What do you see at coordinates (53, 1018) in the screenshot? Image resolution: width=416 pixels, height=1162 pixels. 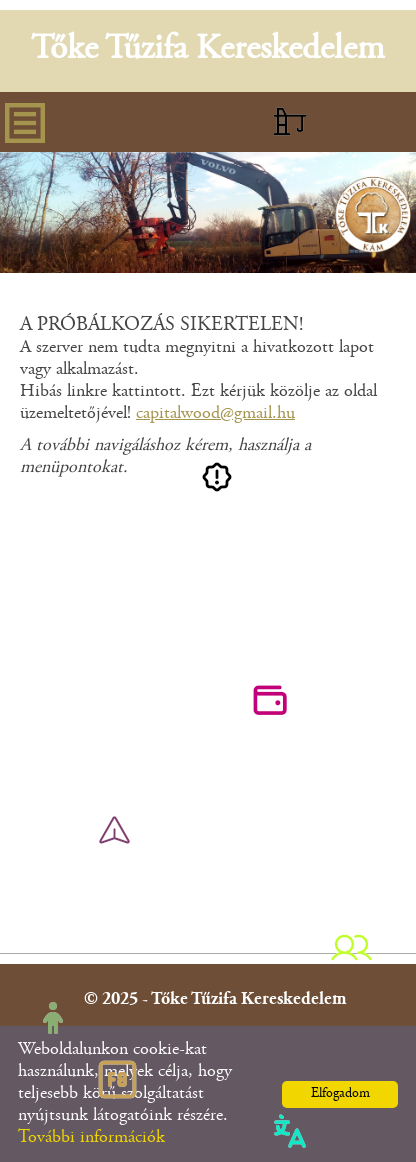 I see `indicates child-friendly or family content` at bounding box center [53, 1018].